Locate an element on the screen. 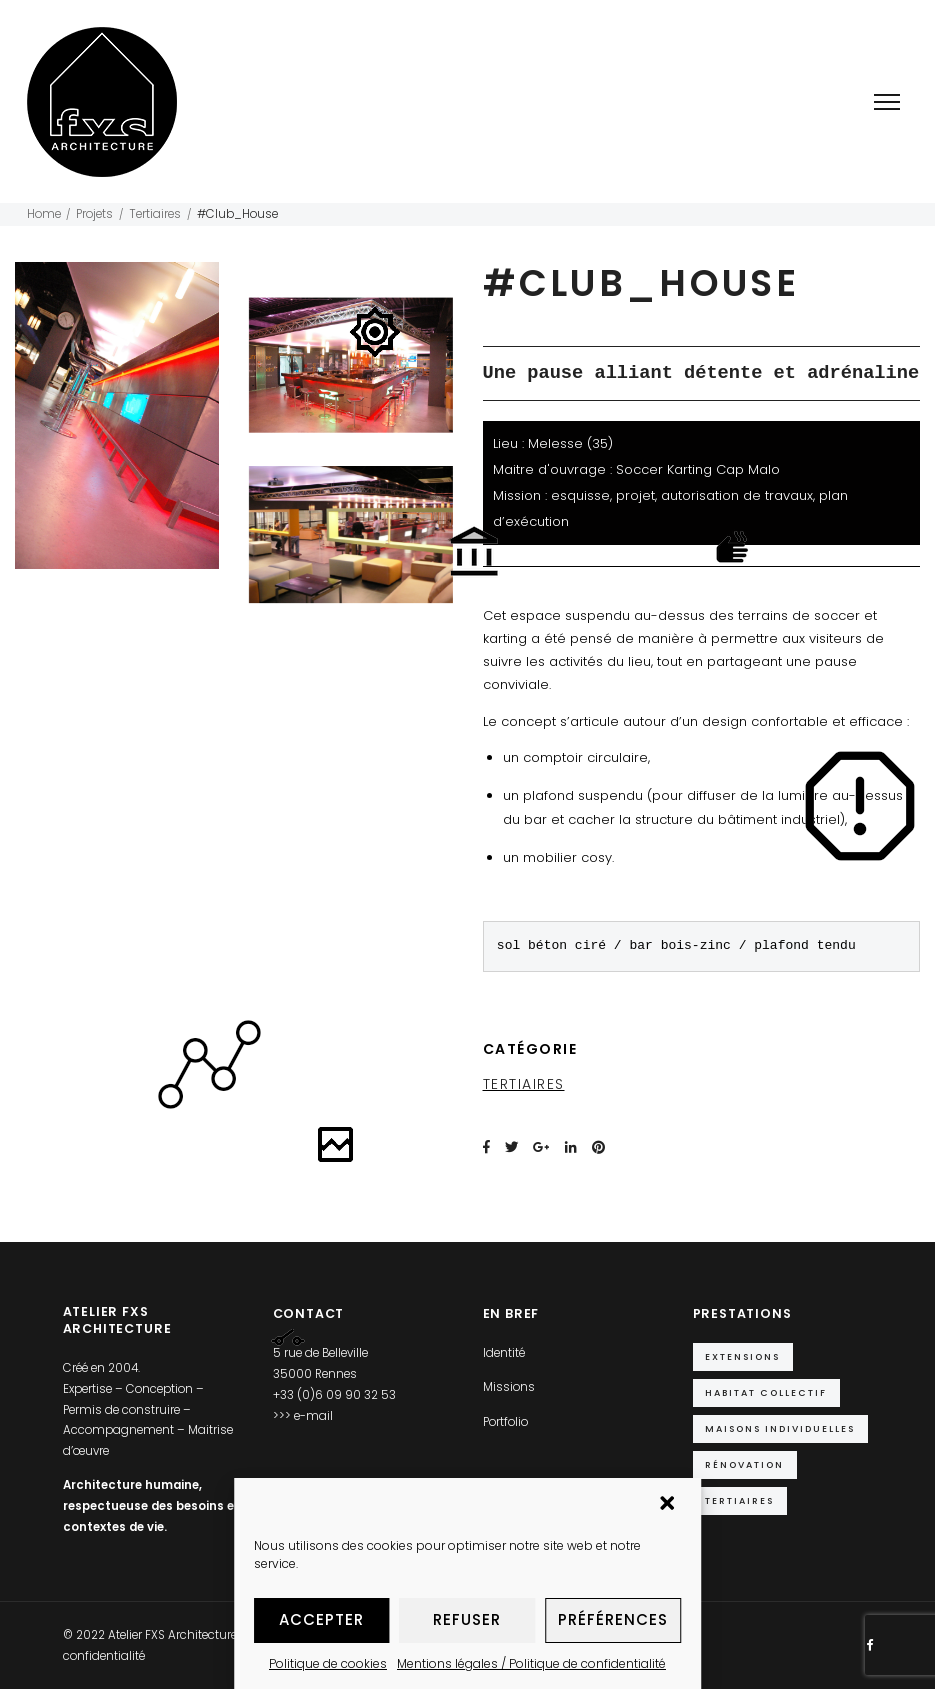  access banking or financial services is located at coordinates (475, 553).